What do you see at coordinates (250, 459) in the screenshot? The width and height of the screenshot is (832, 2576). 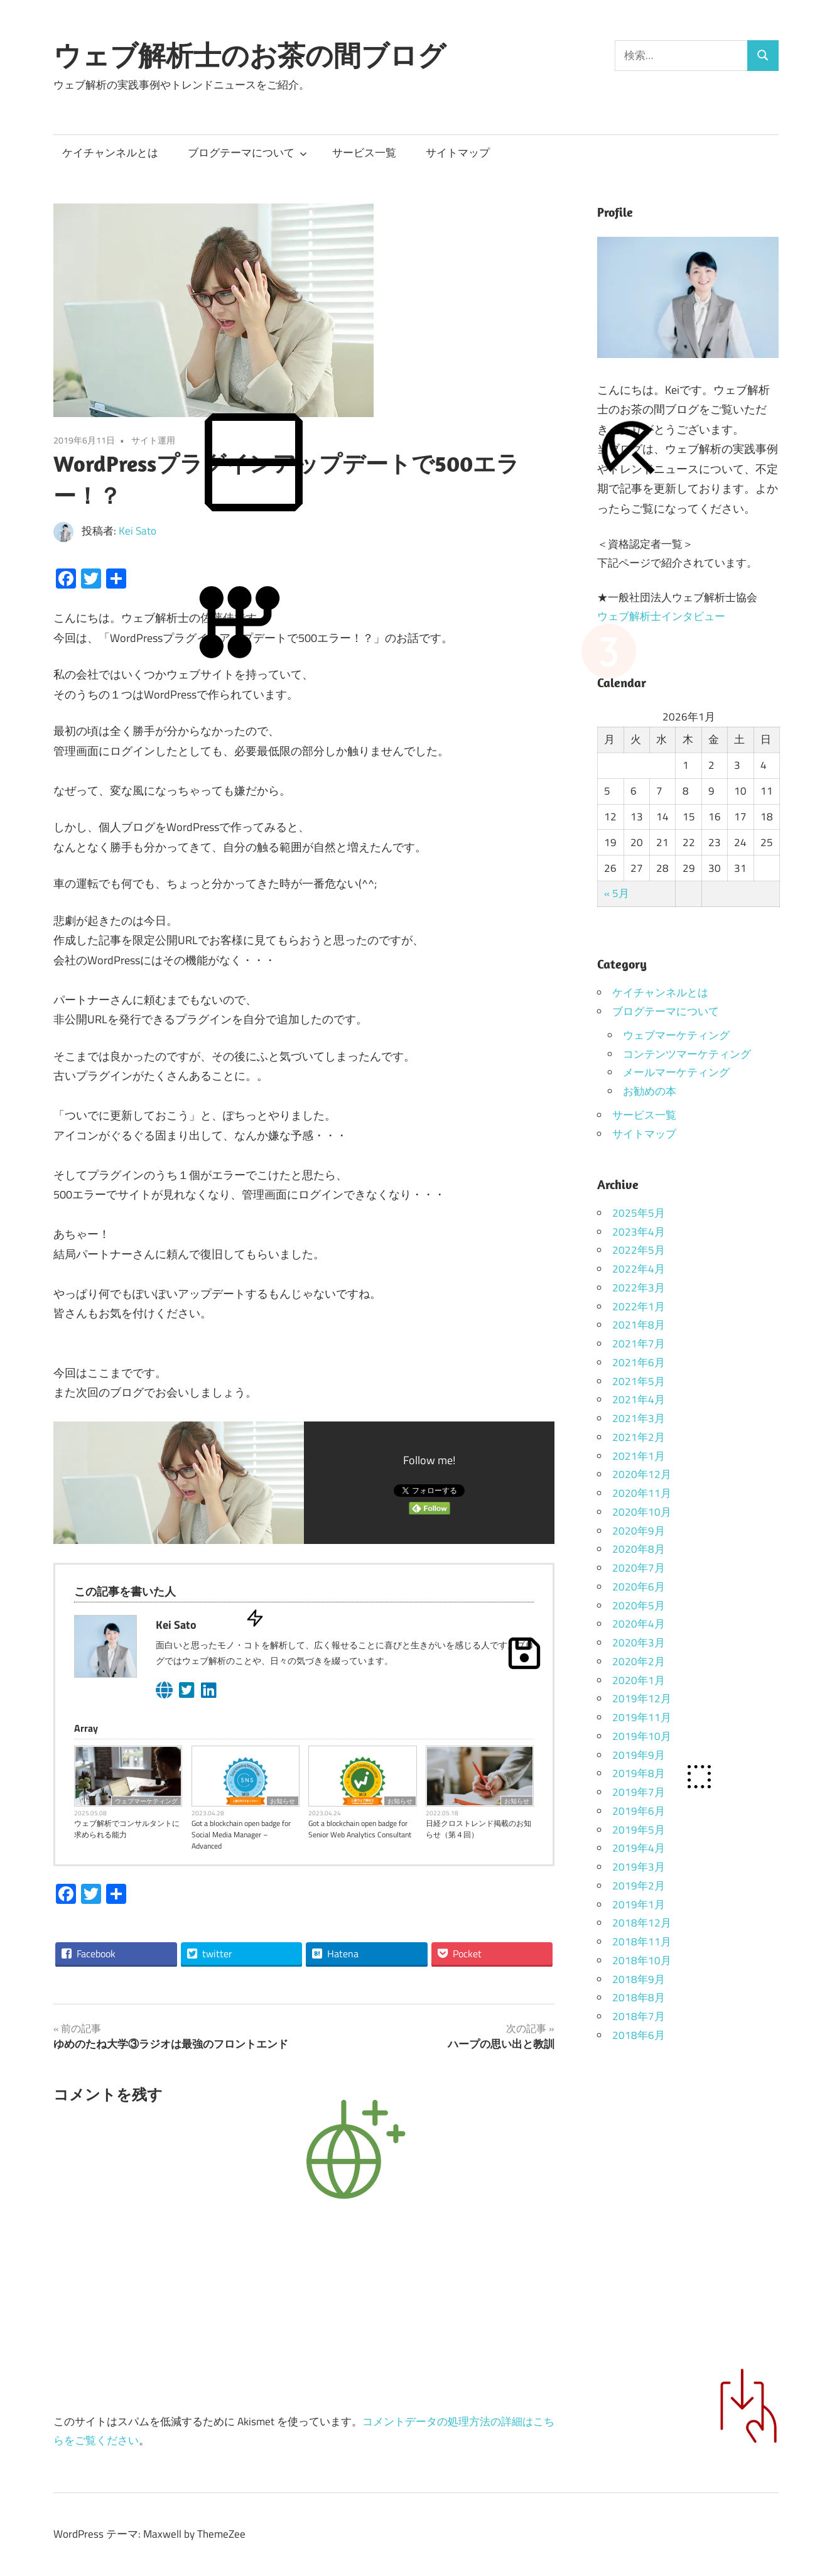 I see `split editor view horizontally` at bounding box center [250, 459].